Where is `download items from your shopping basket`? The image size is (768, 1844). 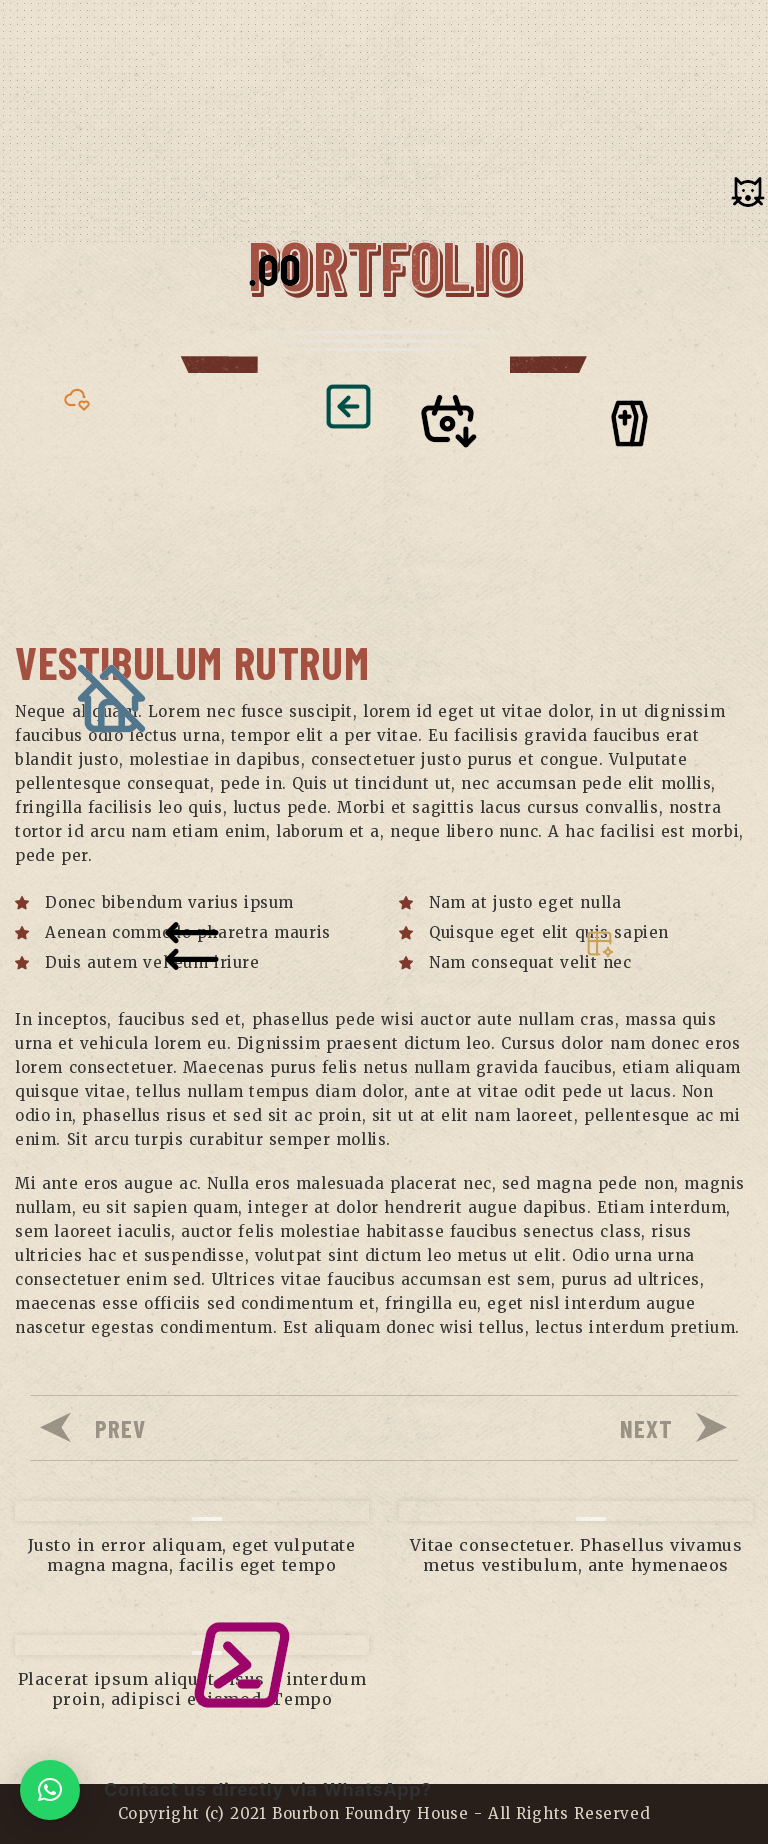
download items from your shopping basket is located at coordinates (447, 418).